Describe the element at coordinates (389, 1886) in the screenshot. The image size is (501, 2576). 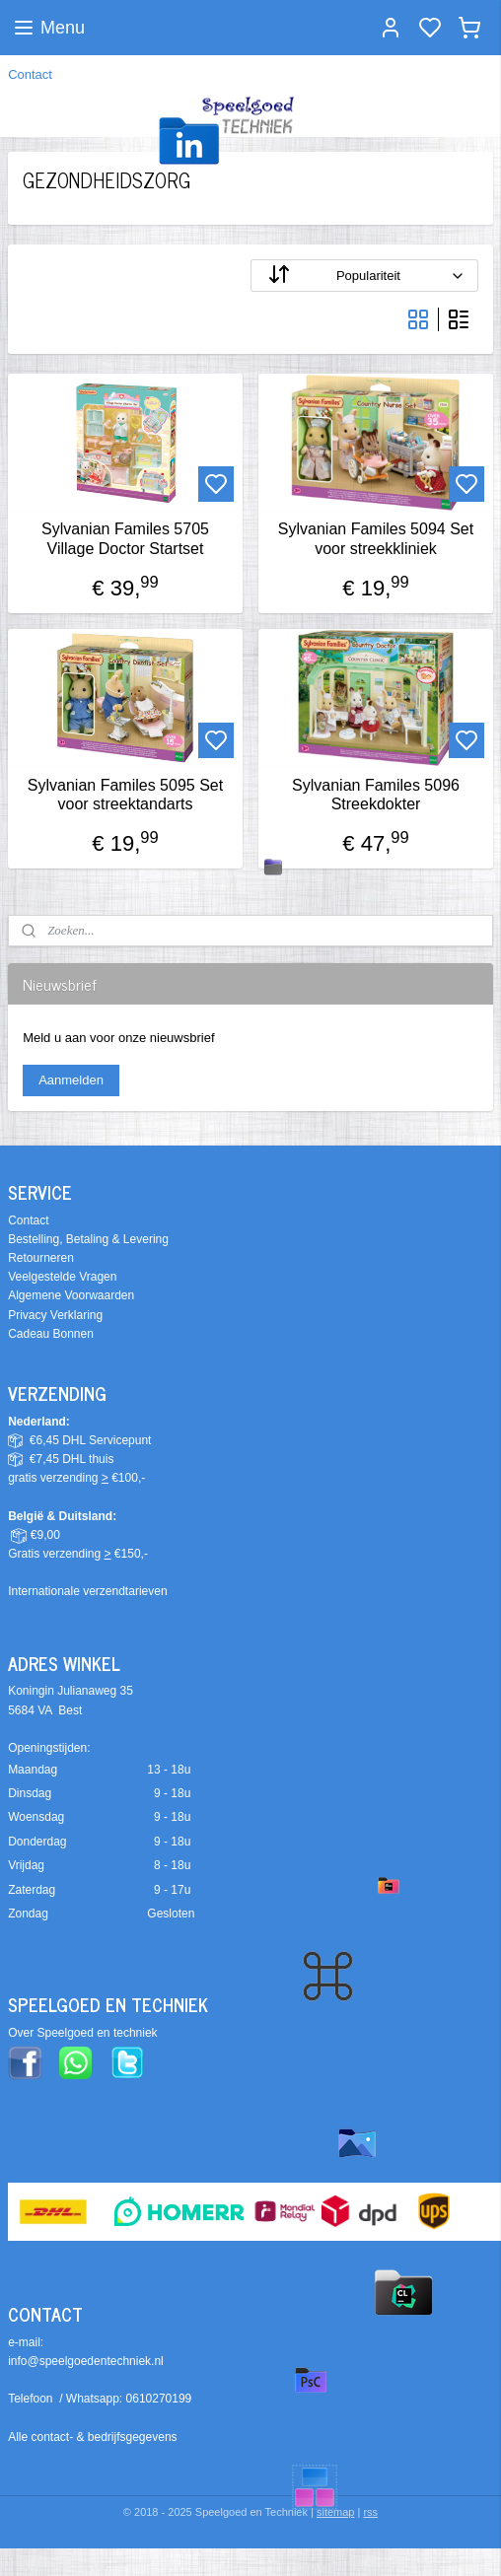
I see `open JetBrains IDE projects folder` at that location.